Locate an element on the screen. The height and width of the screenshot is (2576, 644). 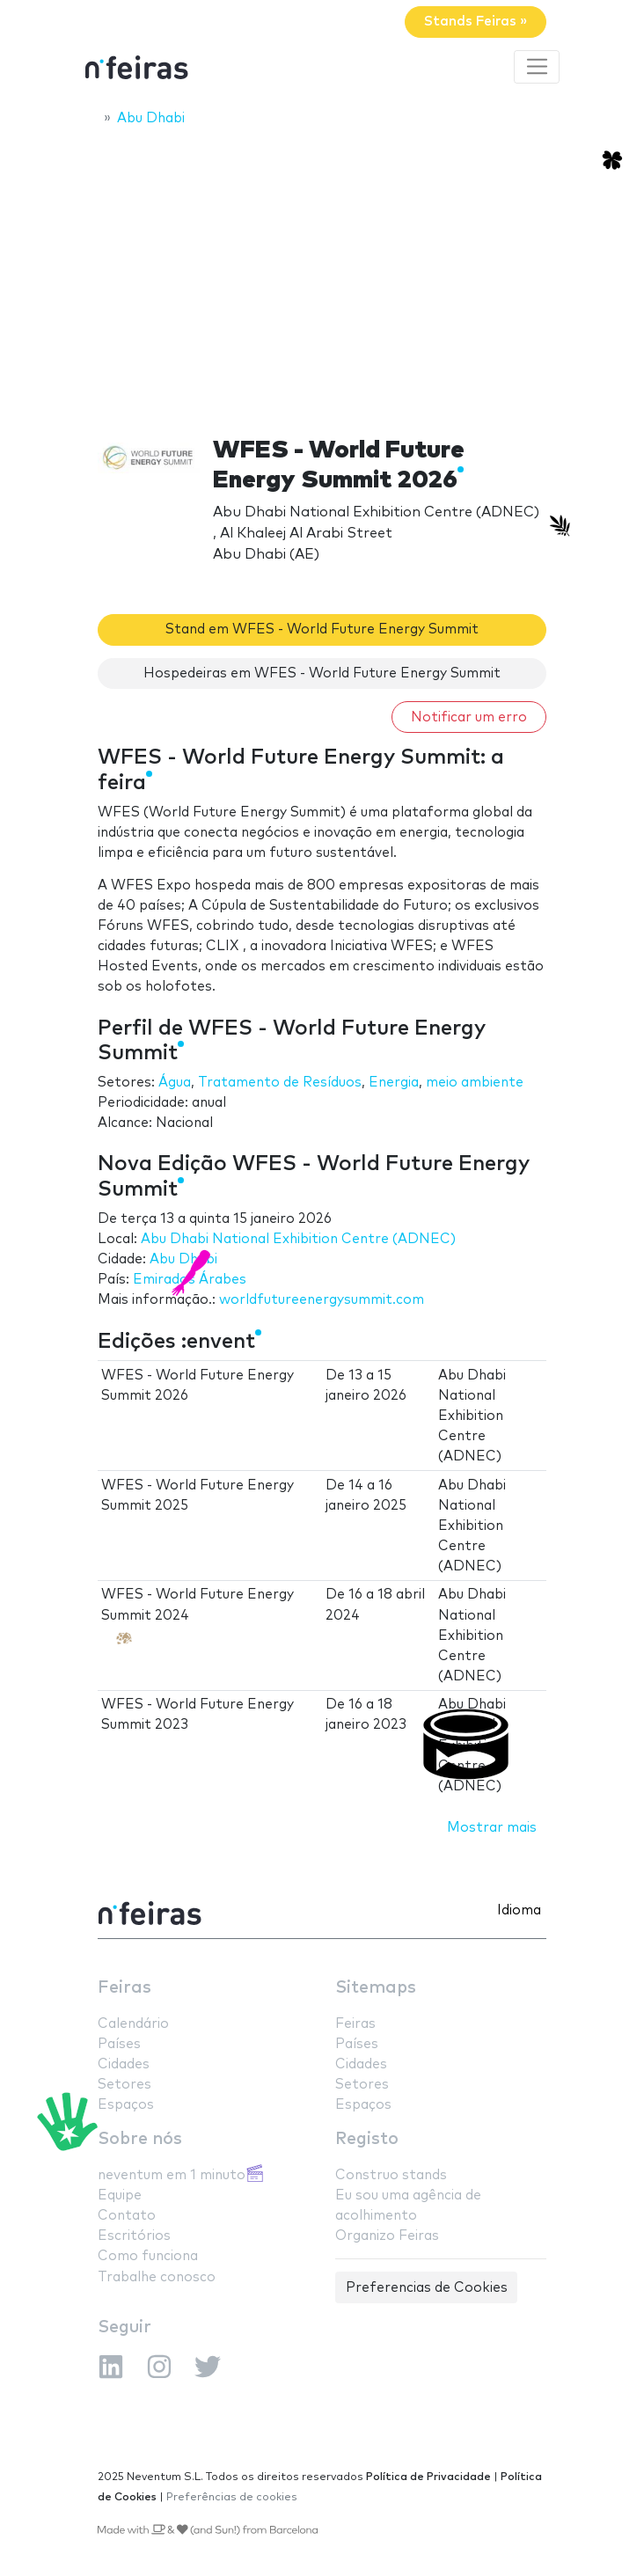
indicates luck or bonus reward in a game is located at coordinates (612, 160).